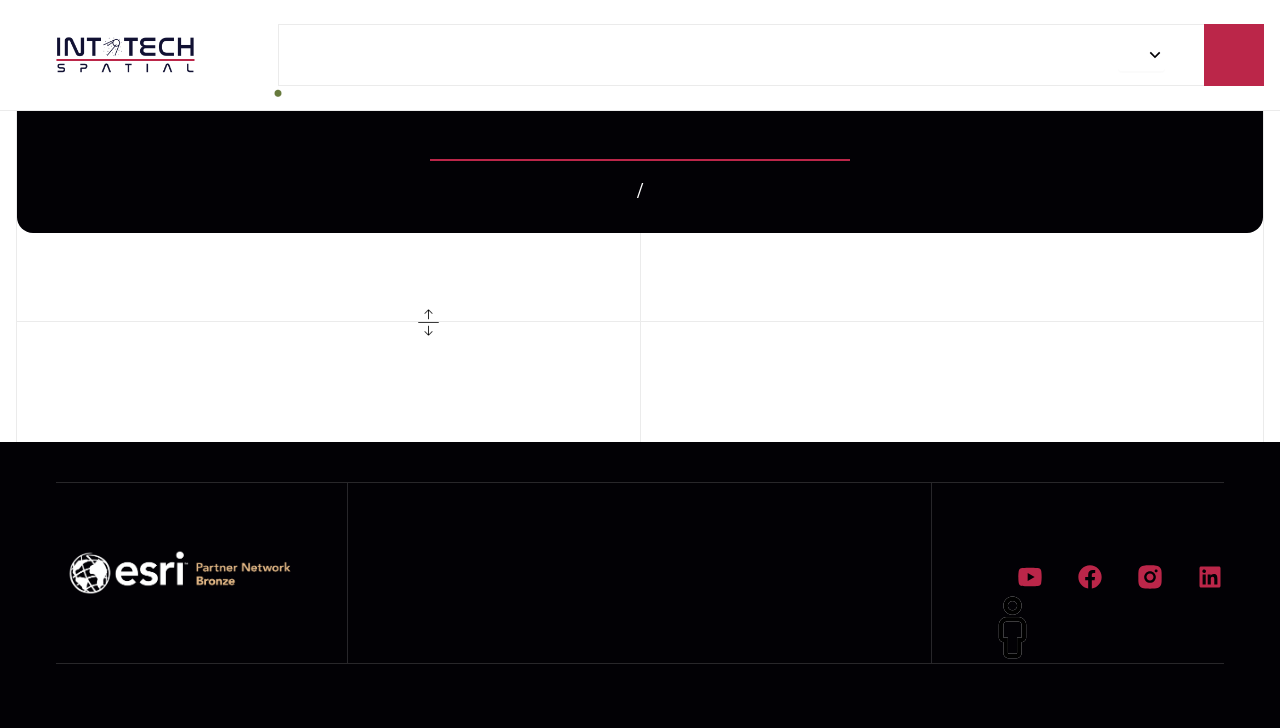 This screenshot has width=1280, height=728. What do you see at coordinates (278, 66) in the screenshot?
I see `no wifi connection available` at bounding box center [278, 66].